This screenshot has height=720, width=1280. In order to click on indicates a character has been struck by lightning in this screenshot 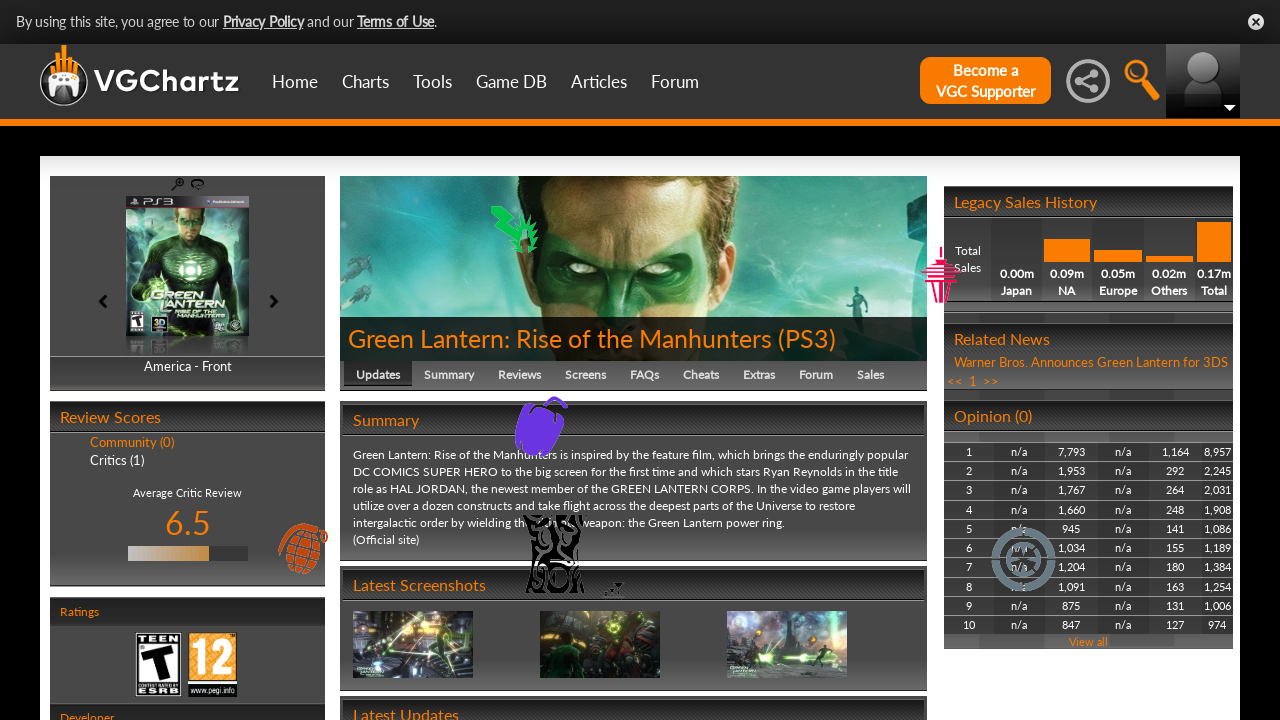, I will do `click(514, 229)`.